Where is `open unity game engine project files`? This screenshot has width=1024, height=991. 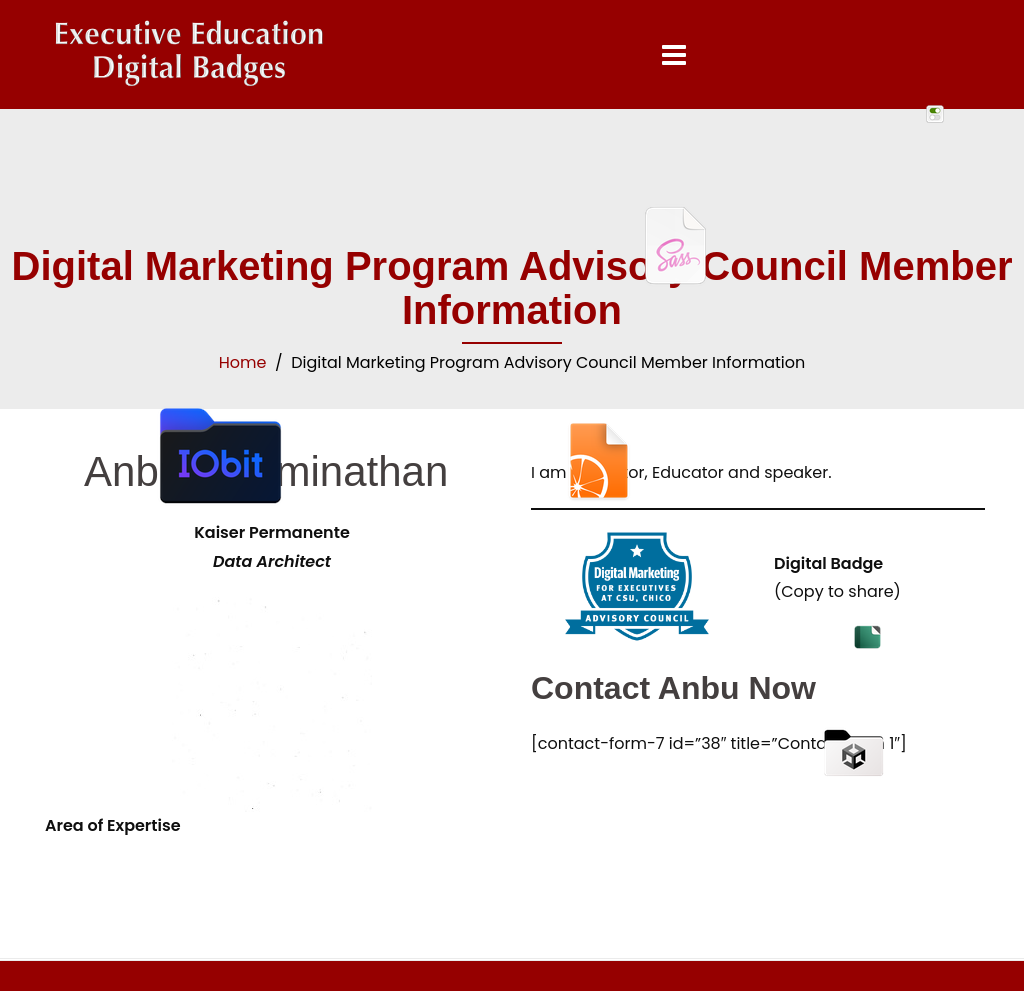 open unity game engine project files is located at coordinates (853, 754).